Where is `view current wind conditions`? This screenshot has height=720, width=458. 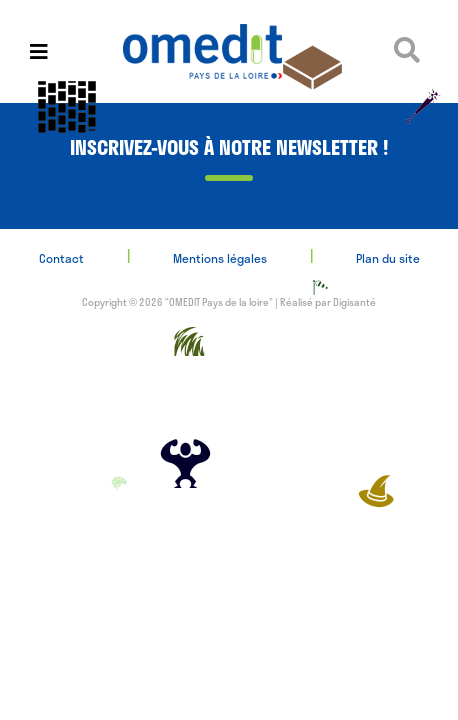
view current wind conditions is located at coordinates (320, 287).